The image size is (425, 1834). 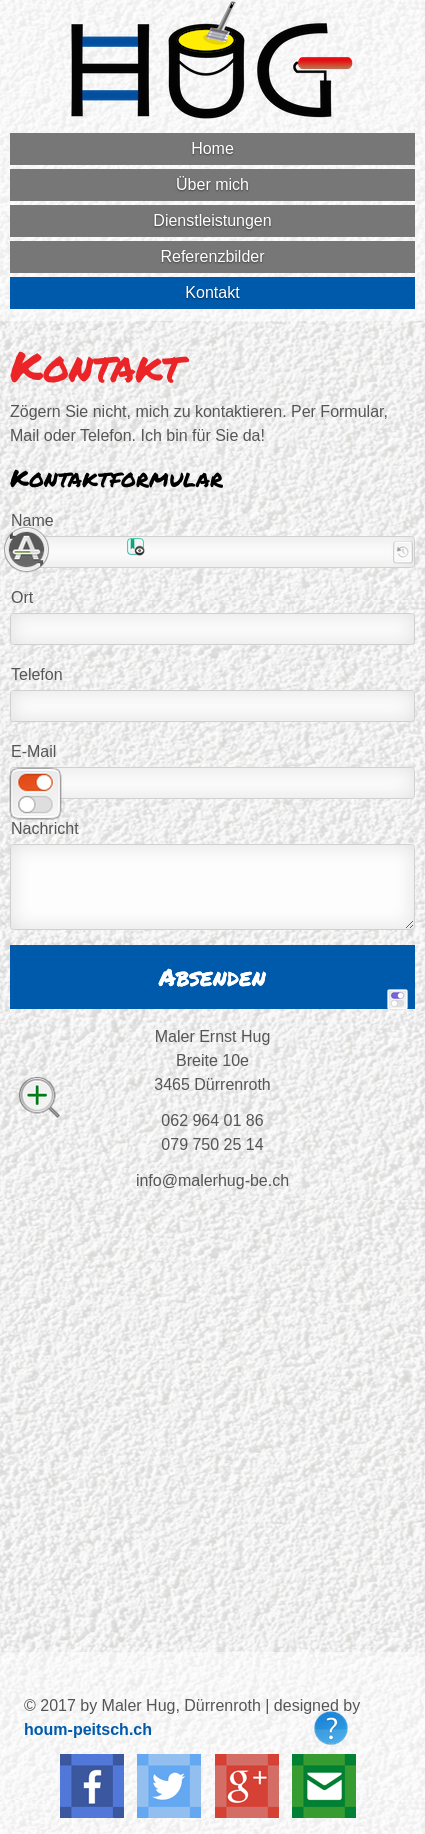 What do you see at coordinates (39, 1097) in the screenshot?
I see `zoom in on content or image` at bounding box center [39, 1097].